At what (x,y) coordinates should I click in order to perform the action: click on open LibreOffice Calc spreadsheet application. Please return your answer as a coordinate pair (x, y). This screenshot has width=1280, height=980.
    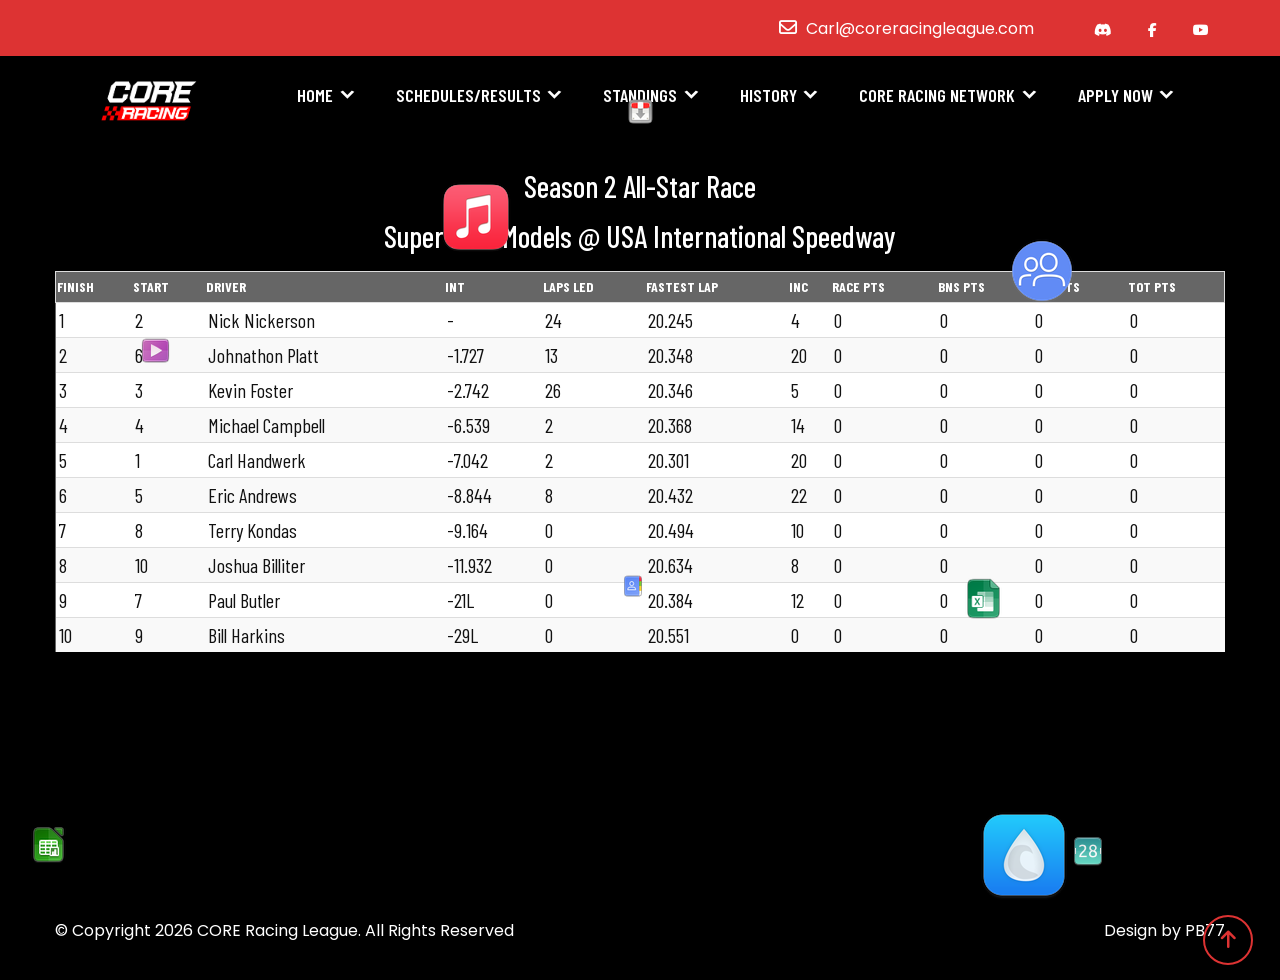
    Looking at the image, I should click on (48, 844).